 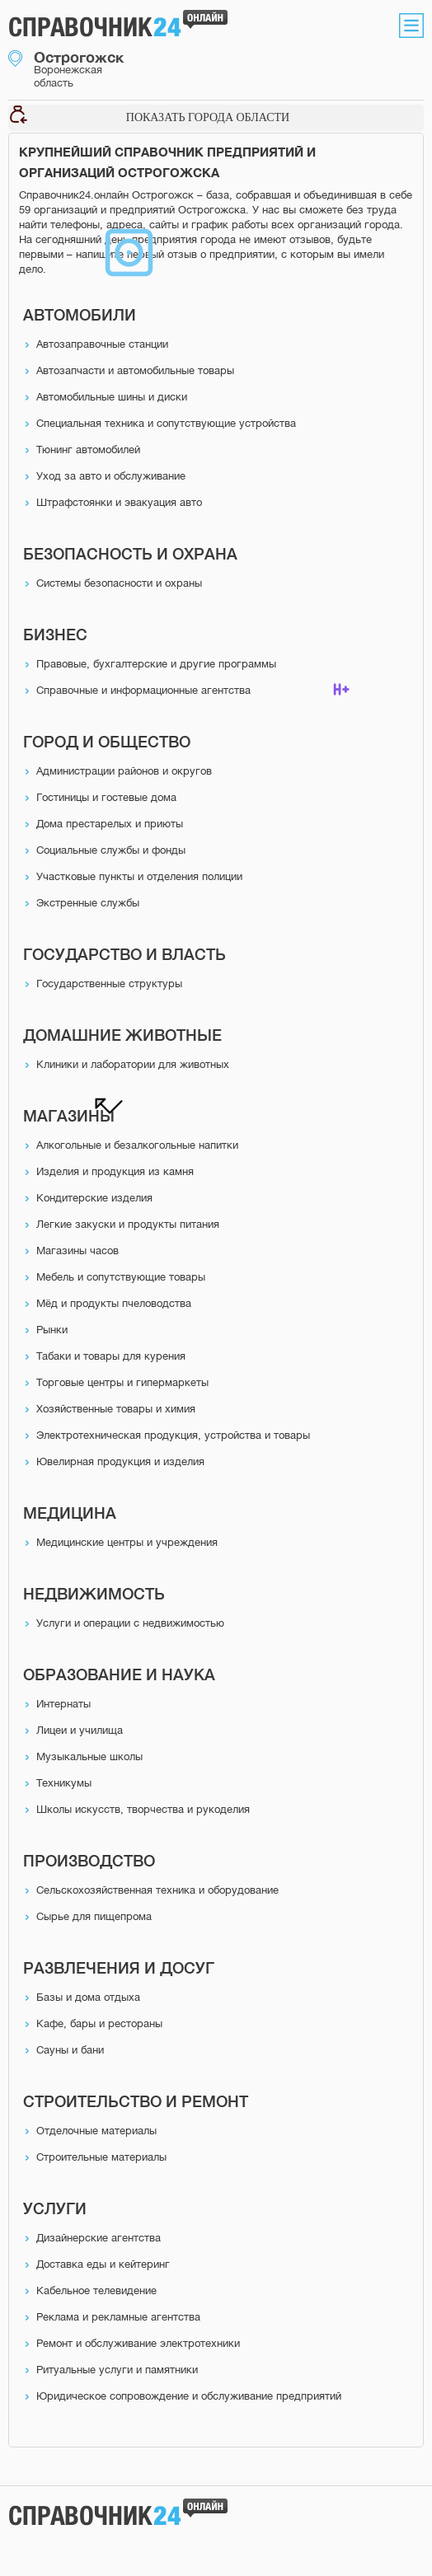 I want to click on indicates H+ (HSPA+) mobile network connection, so click(x=340, y=689).